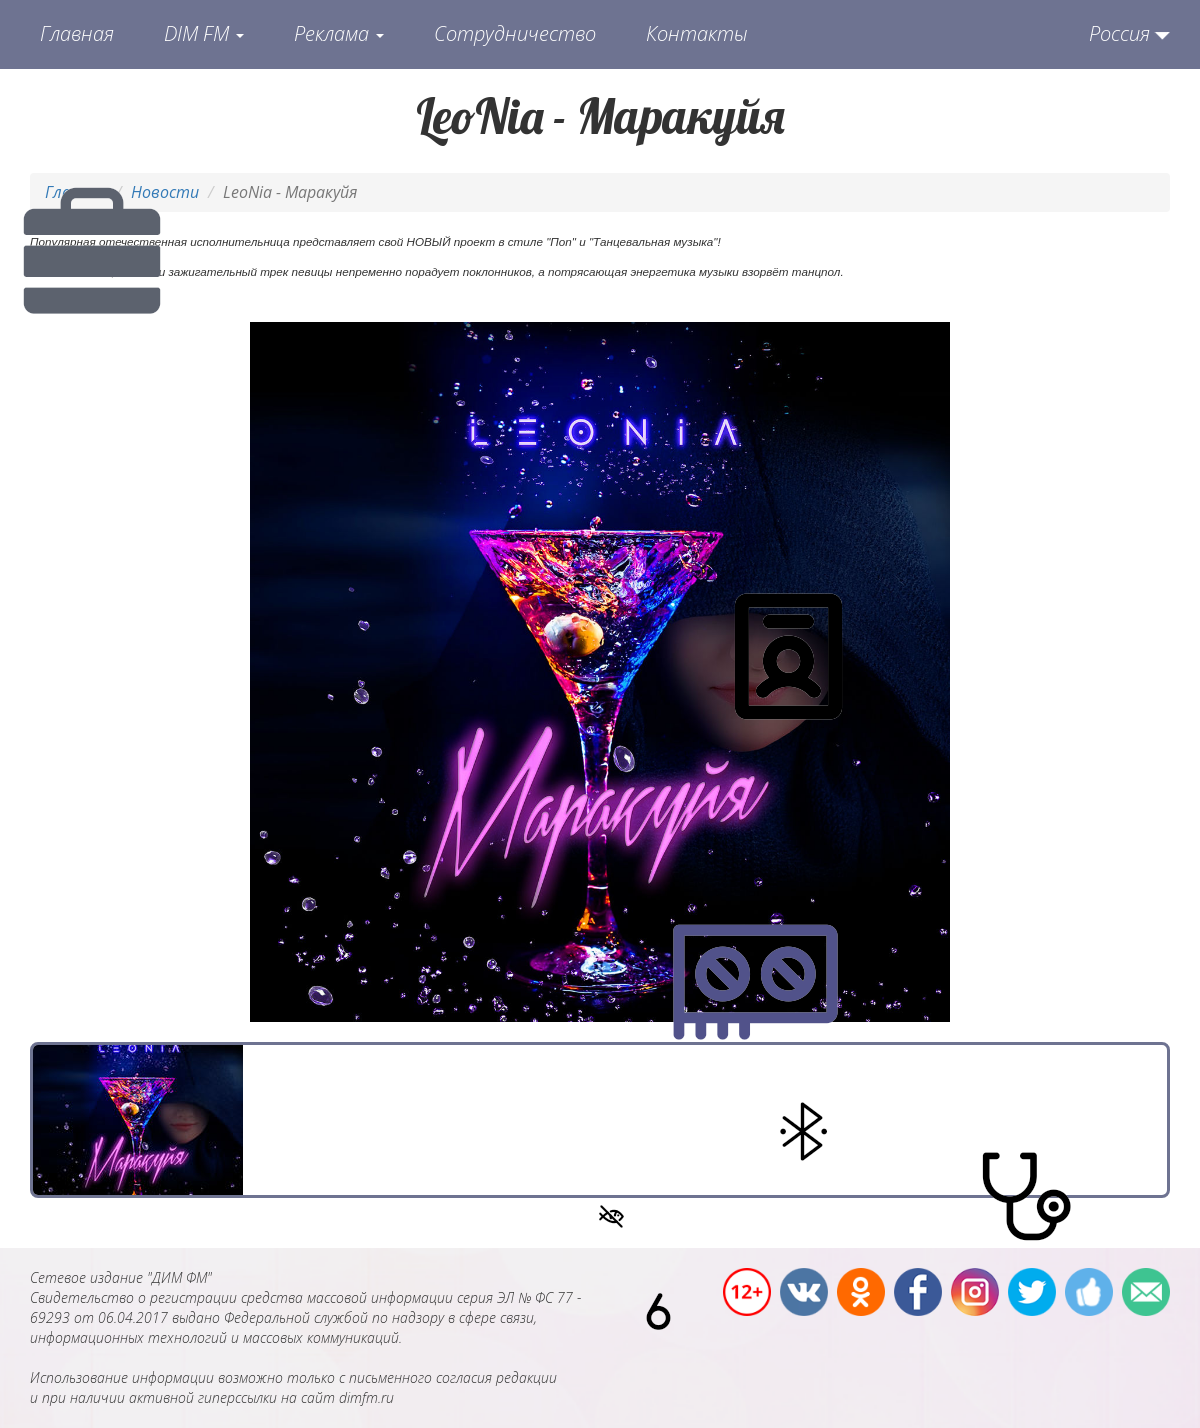 Image resolution: width=1200 pixels, height=1428 pixels. What do you see at coordinates (1020, 1193) in the screenshot?
I see `access health or medical features` at bounding box center [1020, 1193].